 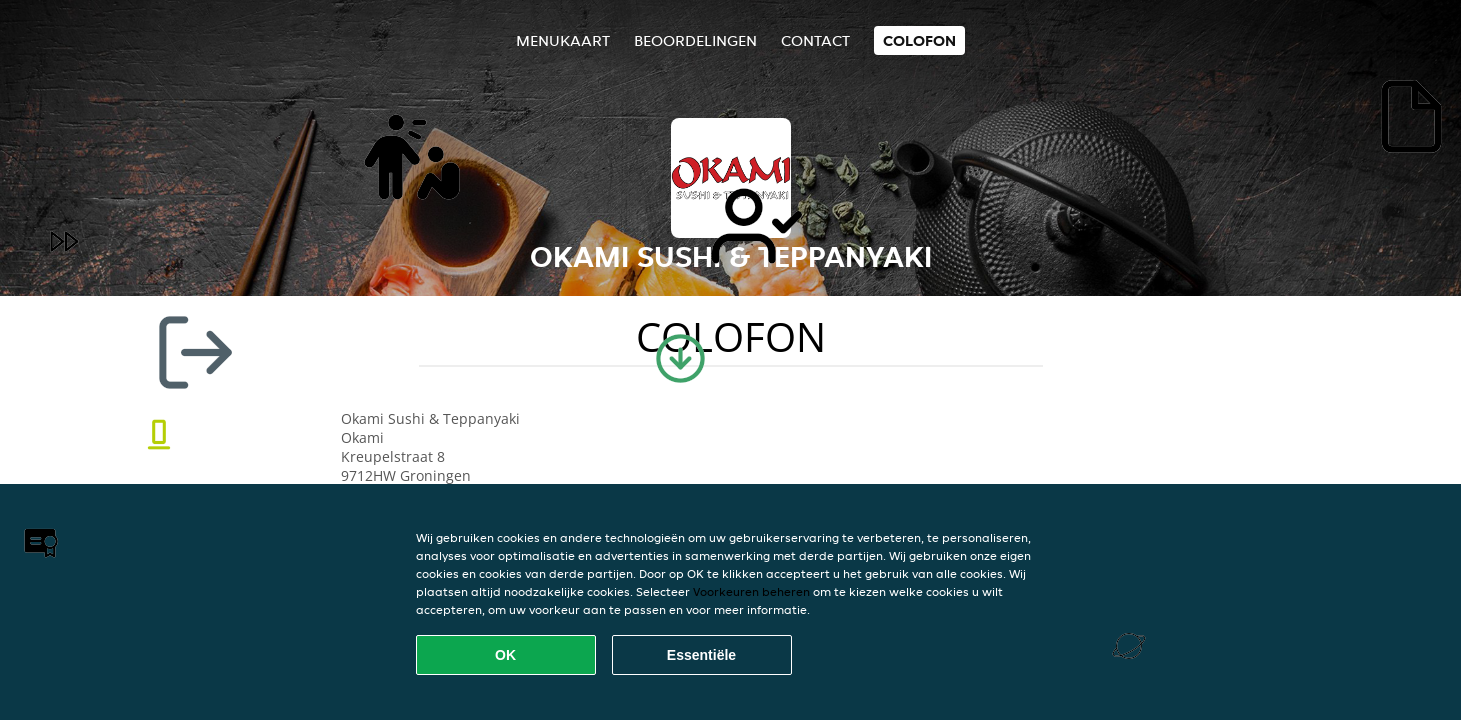 What do you see at coordinates (1129, 646) in the screenshot?
I see `explore global or worldwide content` at bounding box center [1129, 646].